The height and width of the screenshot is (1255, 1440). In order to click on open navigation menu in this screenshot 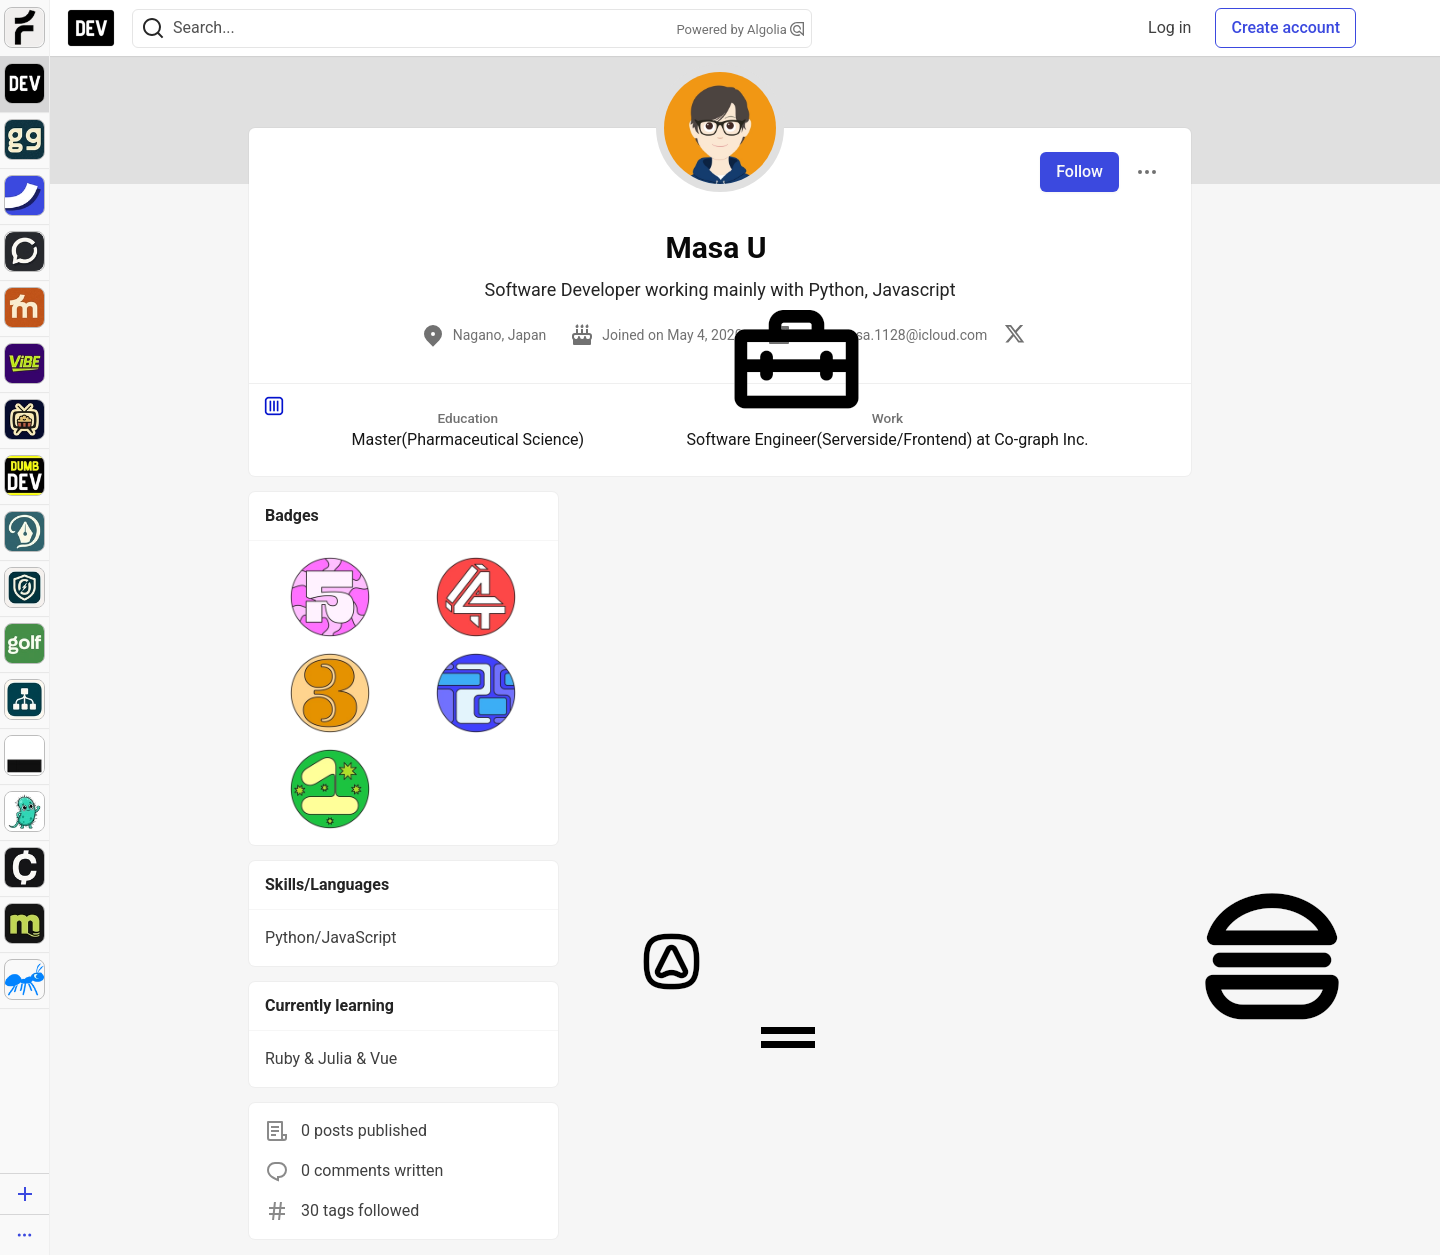, I will do `click(1272, 960)`.